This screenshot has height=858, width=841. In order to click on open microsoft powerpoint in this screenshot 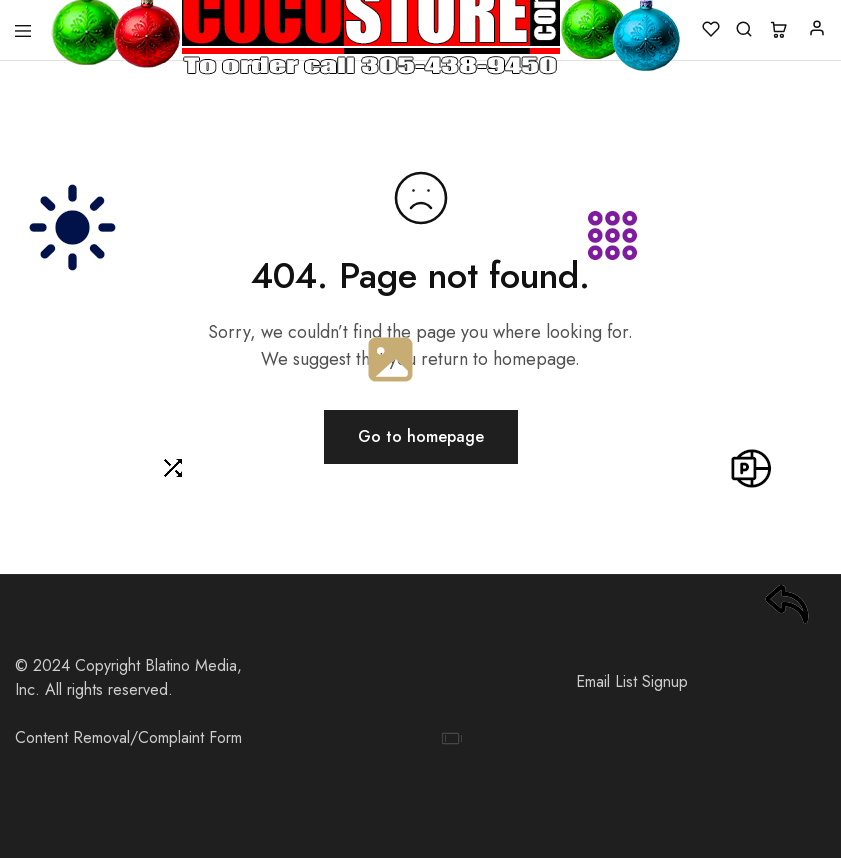, I will do `click(750, 468)`.